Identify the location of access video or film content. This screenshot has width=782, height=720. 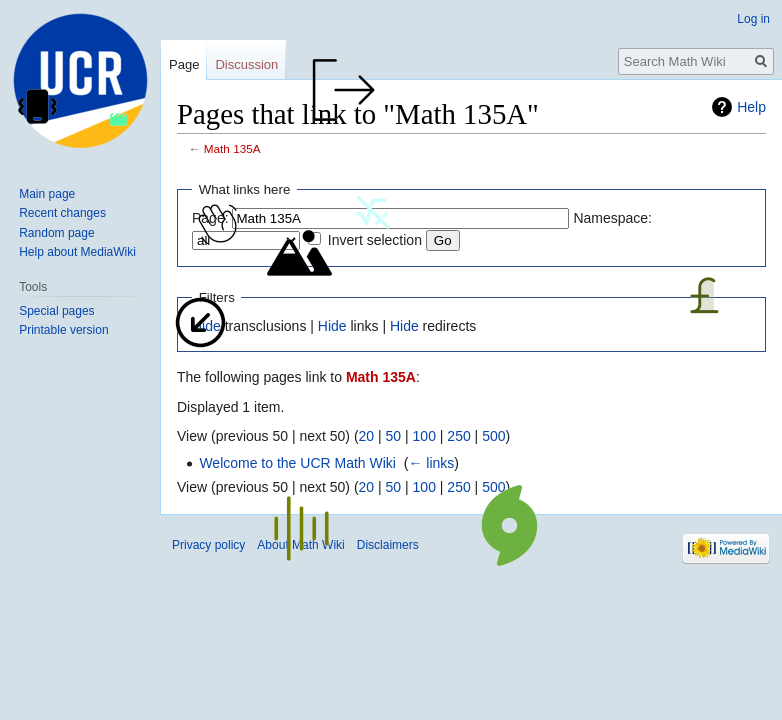
(118, 119).